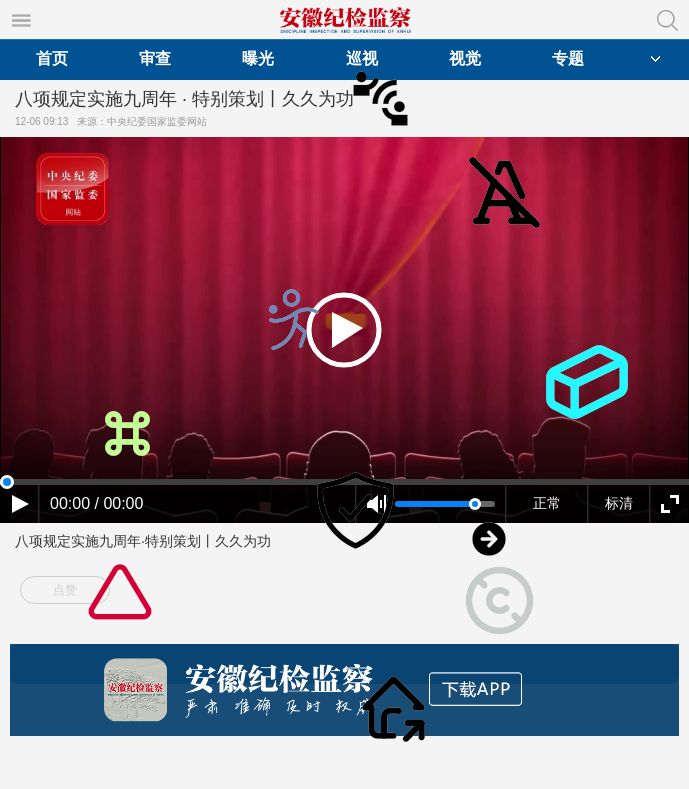 This screenshot has width=689, height=789. I want to click on indicates verified security or protection status, so click(355, 510).